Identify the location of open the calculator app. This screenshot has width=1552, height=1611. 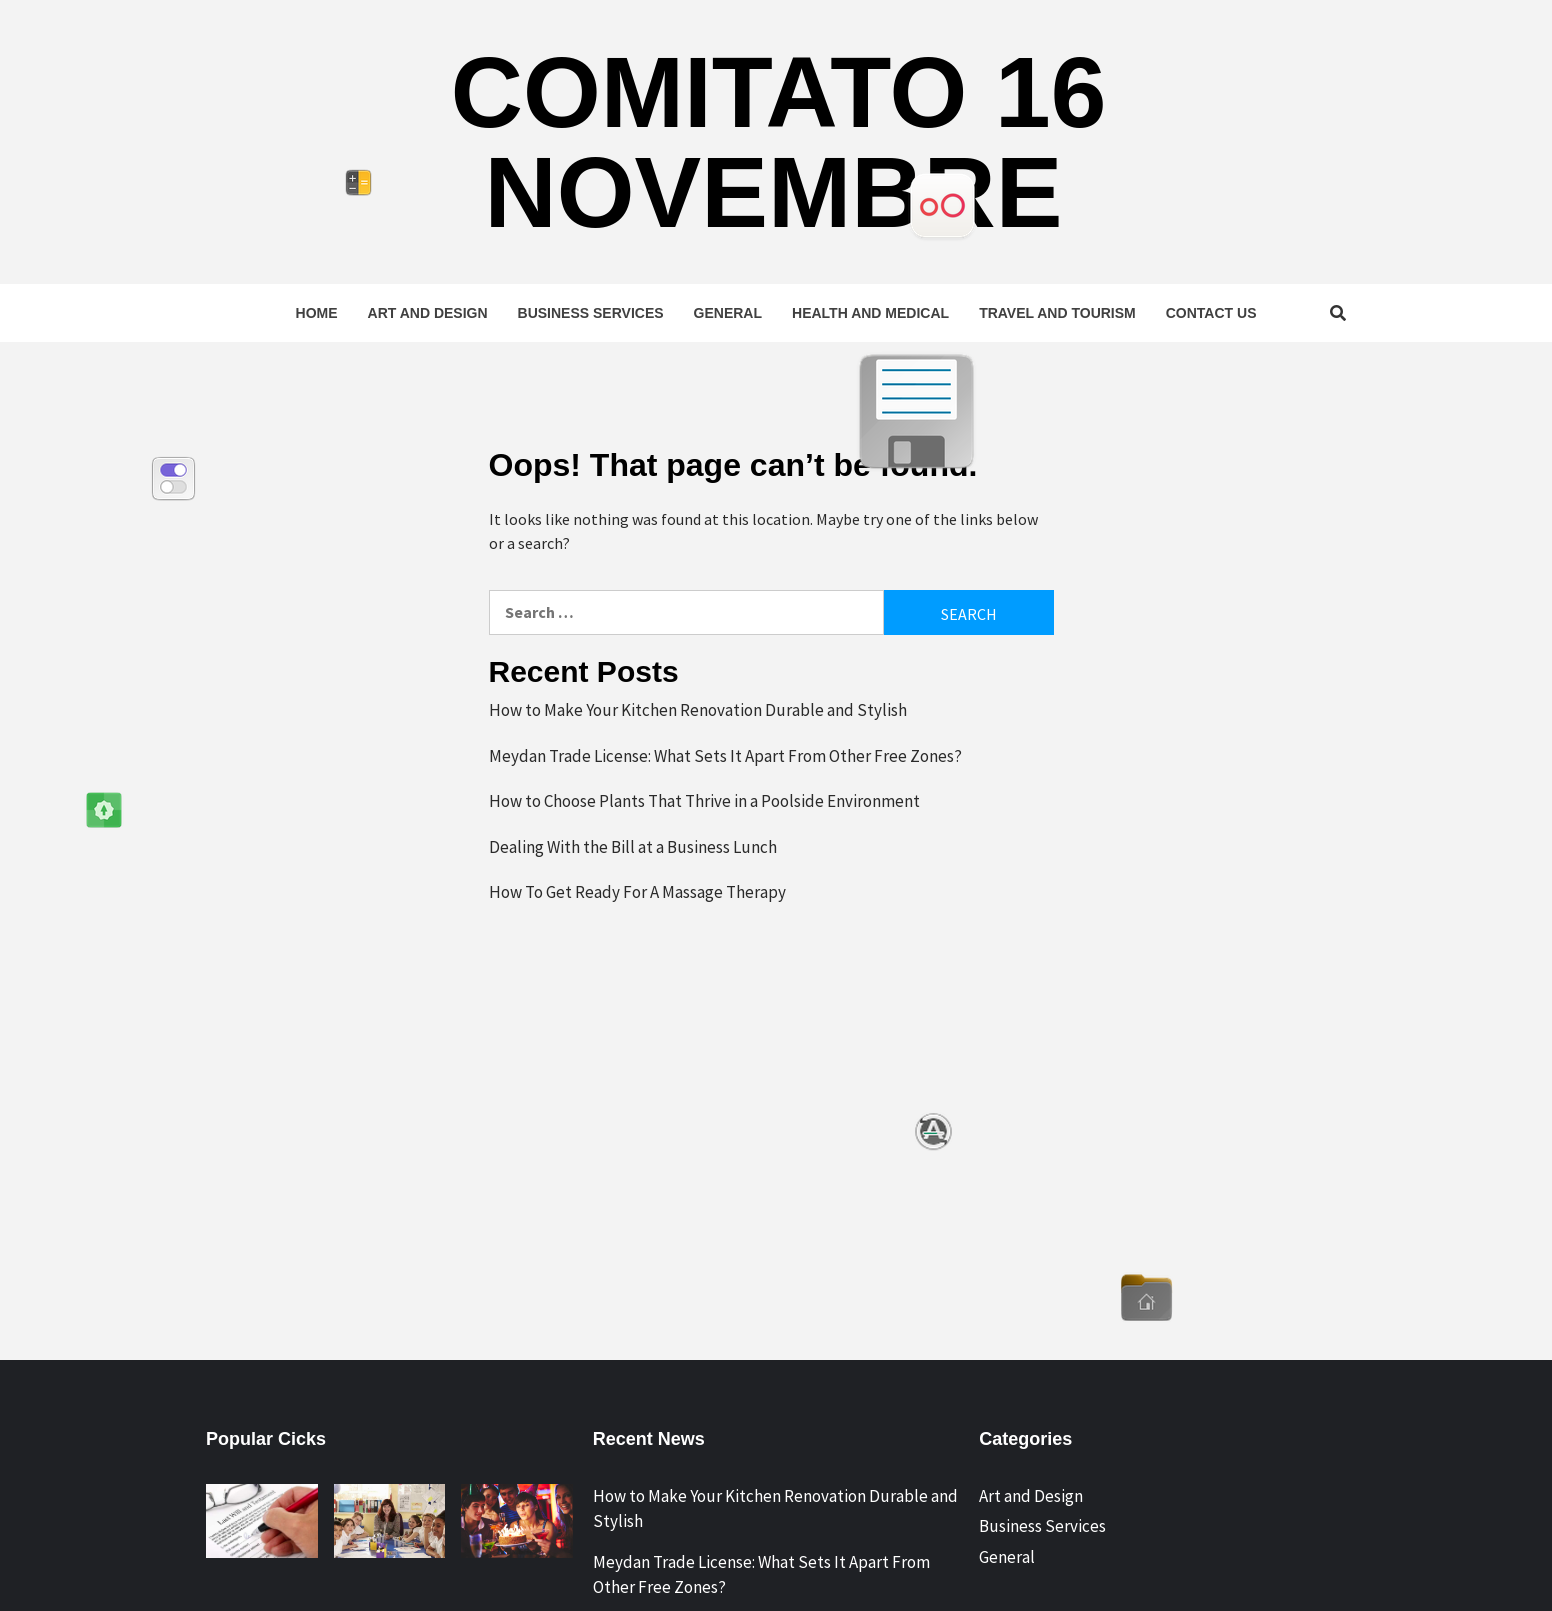
(358, 182).